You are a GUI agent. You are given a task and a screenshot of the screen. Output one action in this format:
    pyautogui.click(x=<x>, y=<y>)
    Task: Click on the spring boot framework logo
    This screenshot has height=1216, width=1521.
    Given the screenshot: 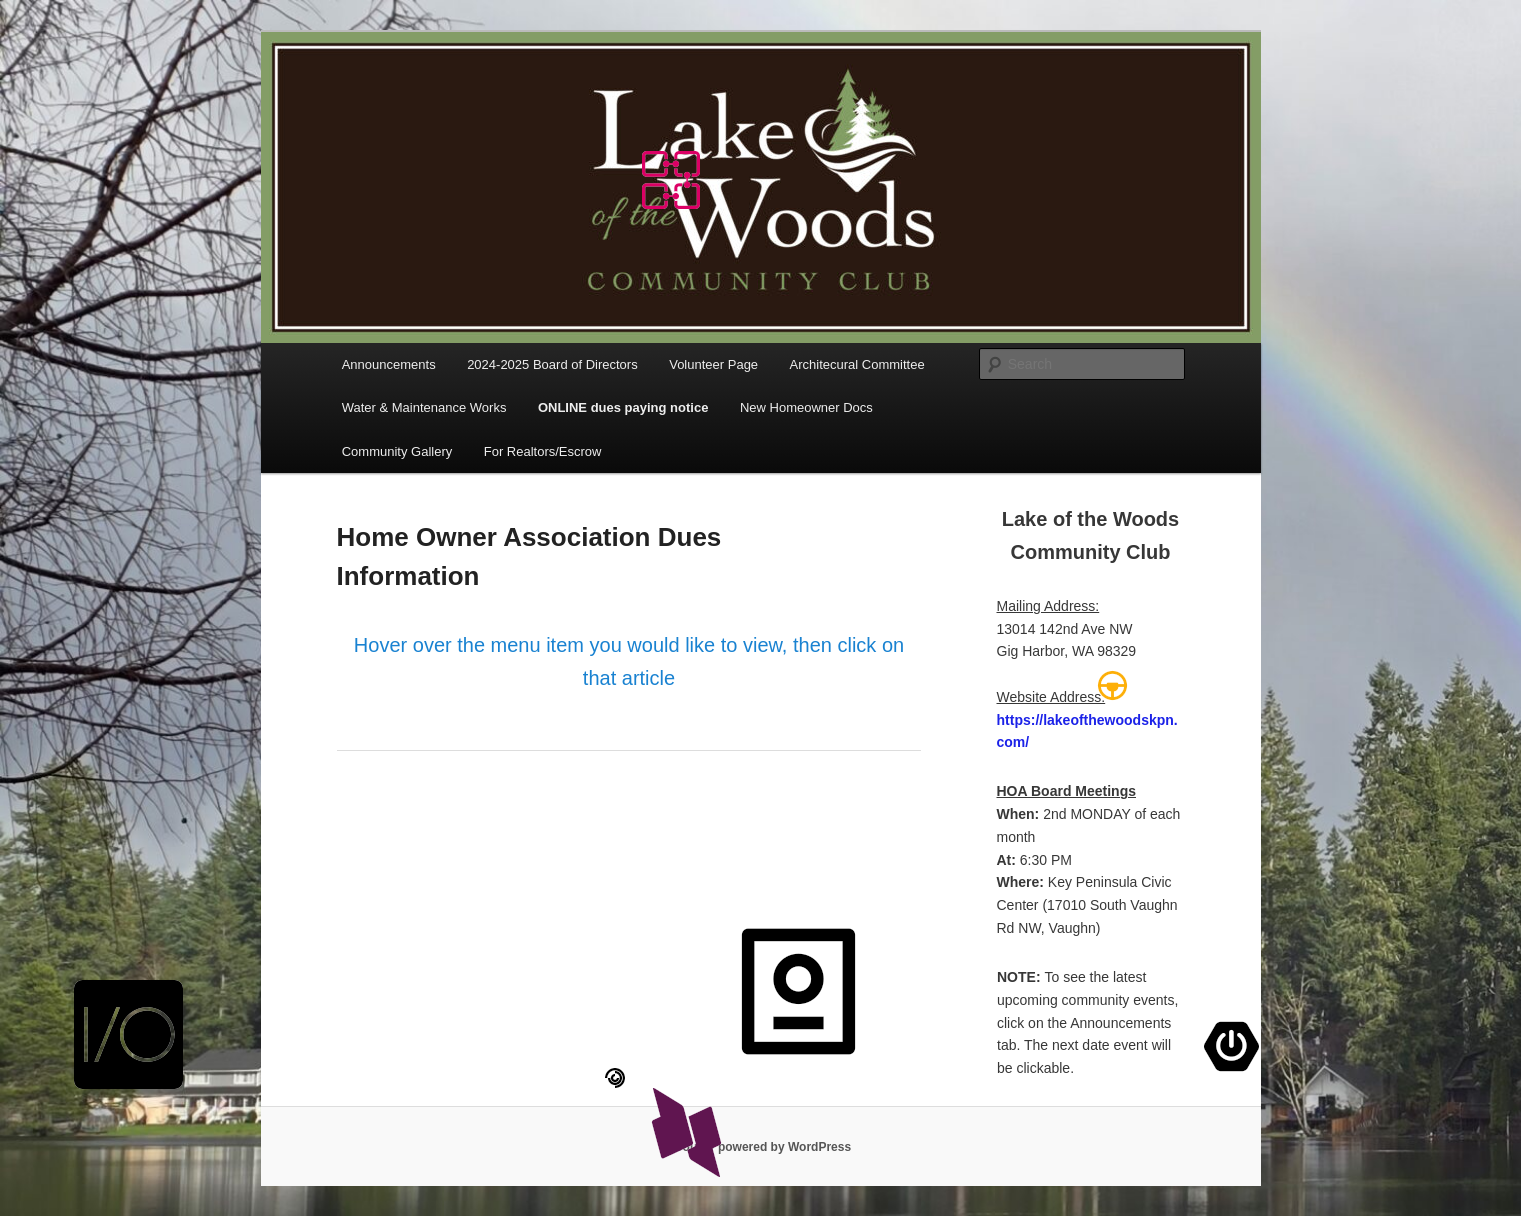 What is the action you would take?
    pyautogui.click(x=1231, y=1046)
    